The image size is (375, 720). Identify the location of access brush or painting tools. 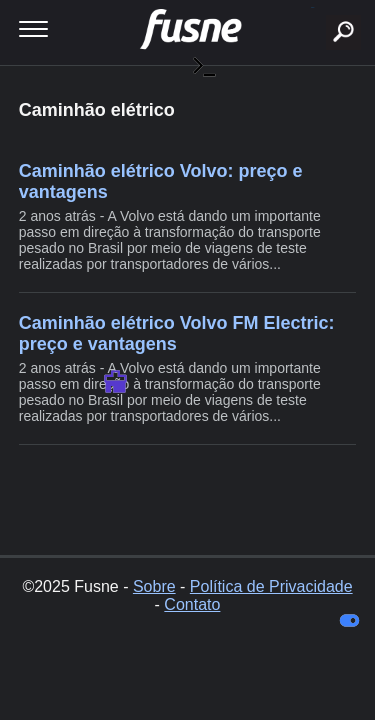
(115, 381).